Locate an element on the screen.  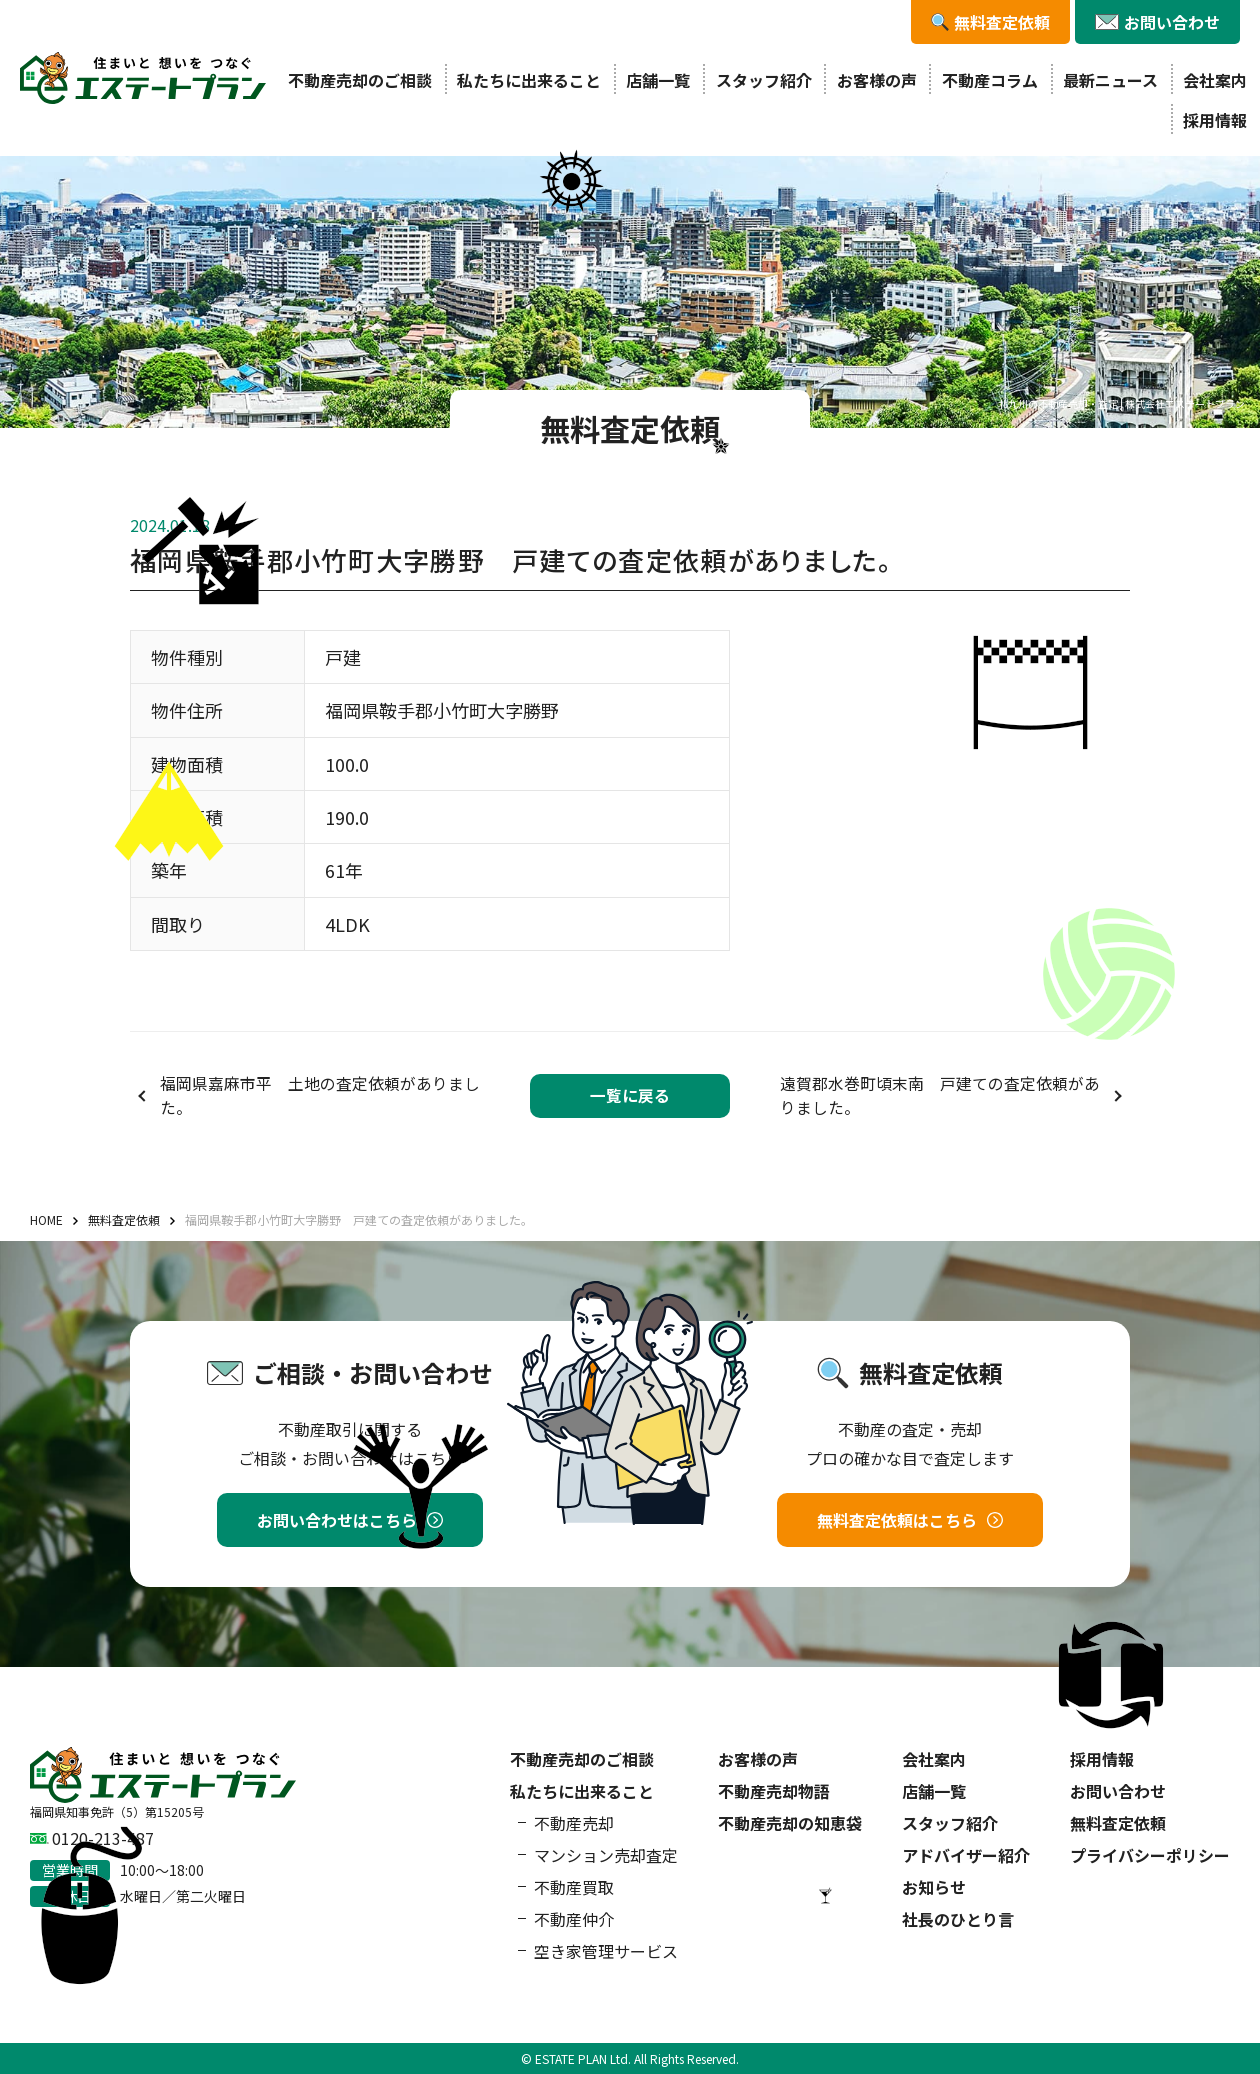
indicates race or level completion is located at coordinates (1030, 692).